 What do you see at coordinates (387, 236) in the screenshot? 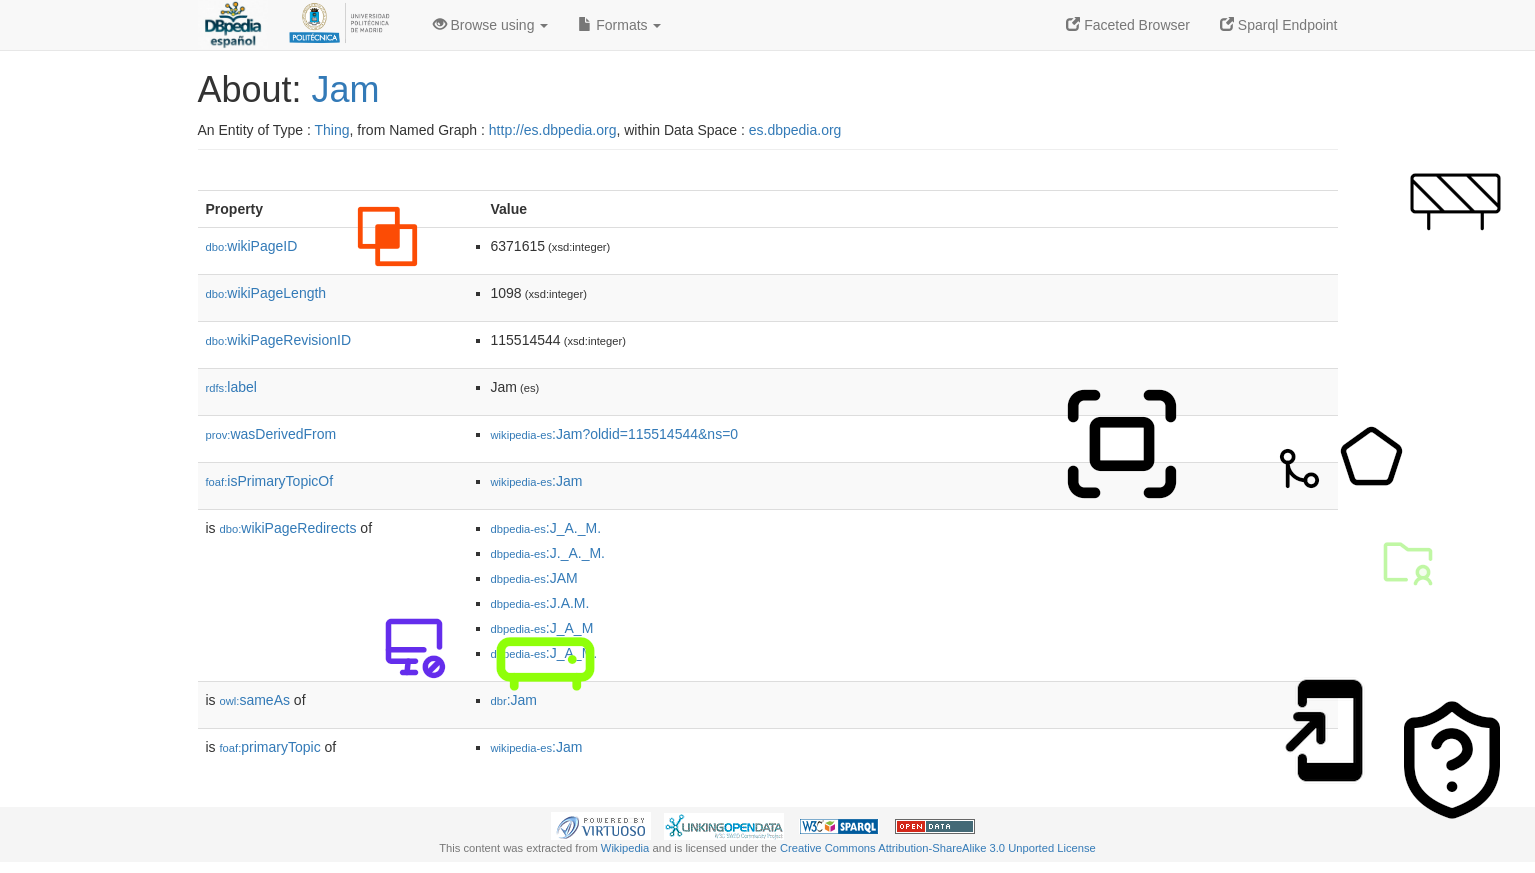
I see `combine or merge selected layers` at bounding box center [387, 236].